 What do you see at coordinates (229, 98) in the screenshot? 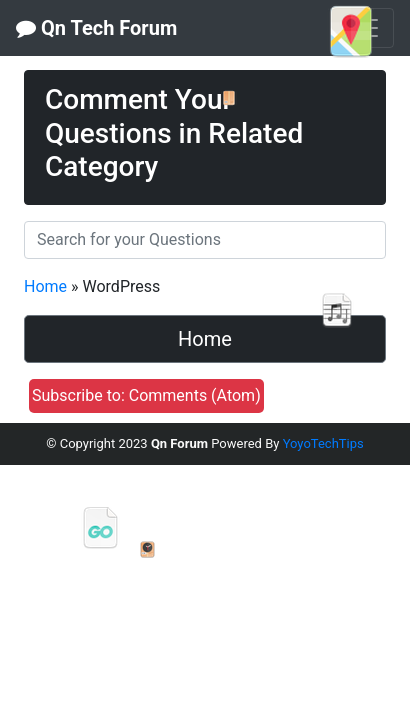
I see `compressed or archived file type` at bounding box center [229, 98].